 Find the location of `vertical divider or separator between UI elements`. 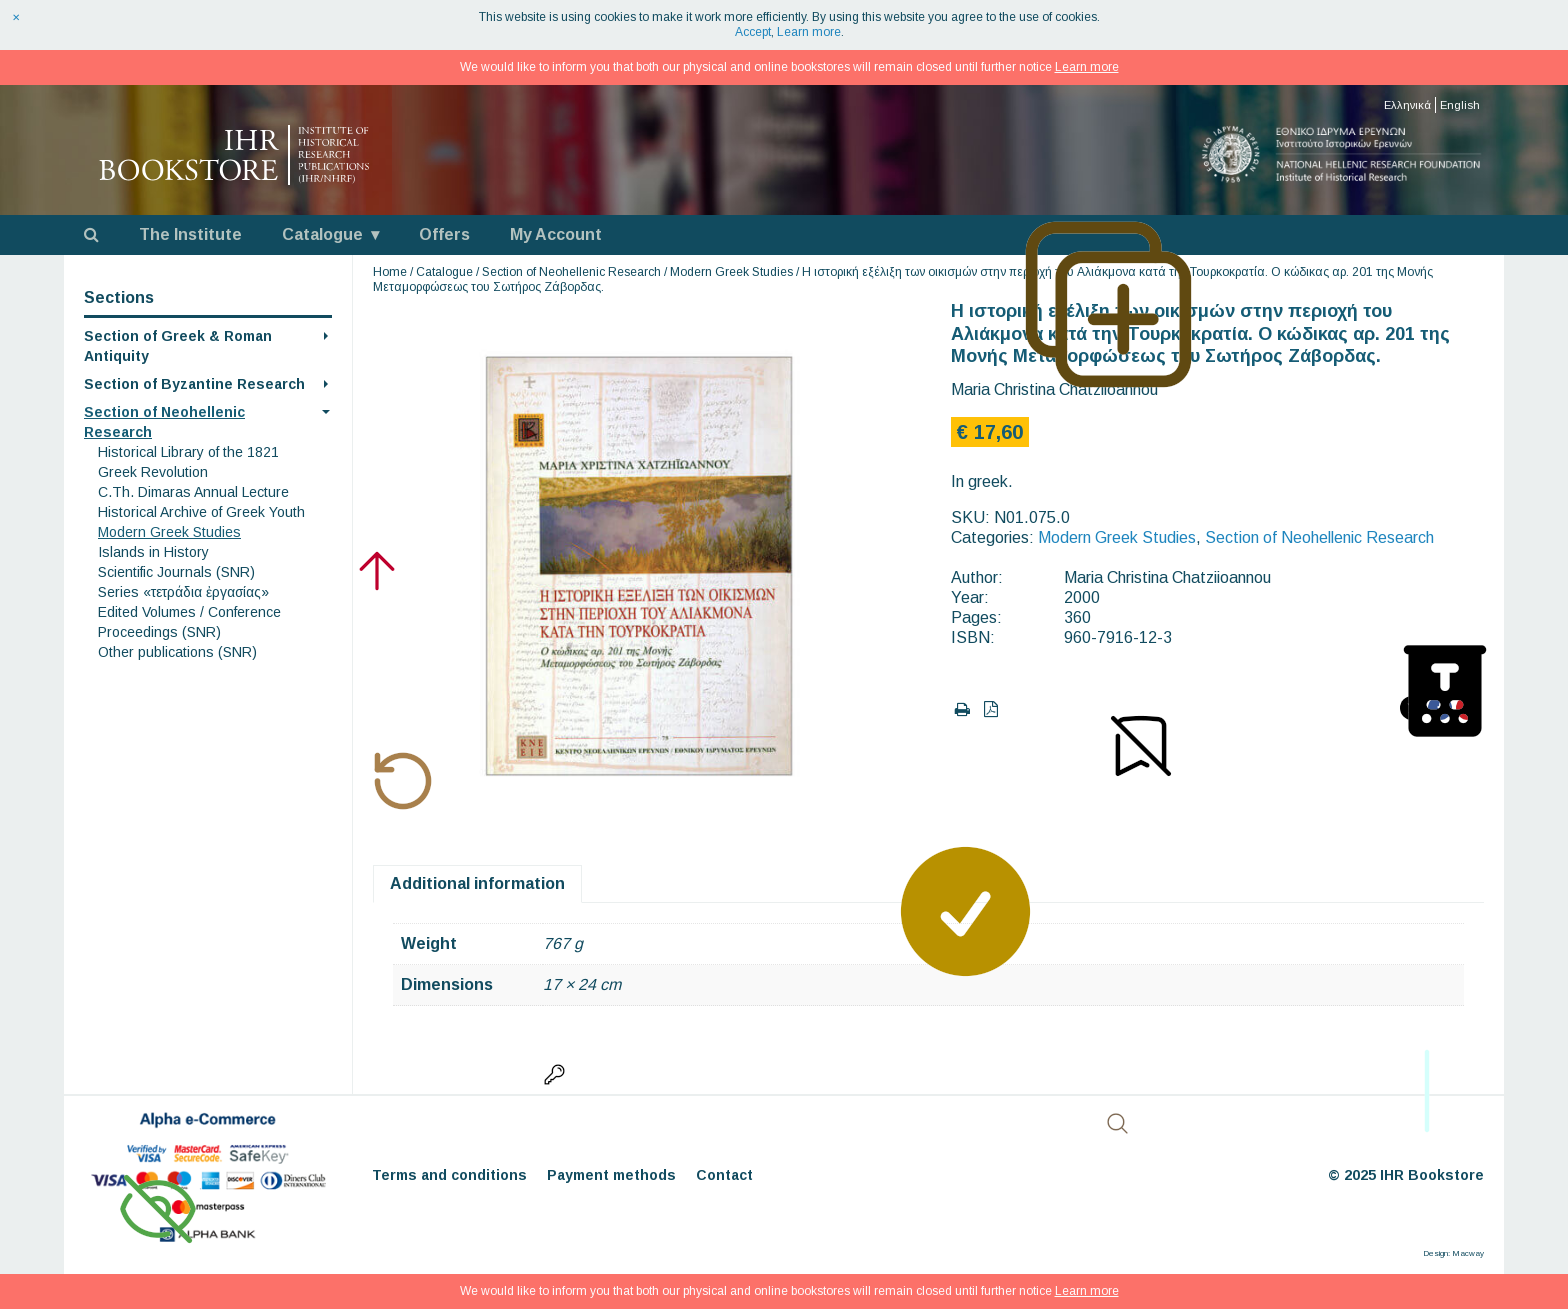

vertical divider or separator between UI elements is located at coordinates (1427, 1091).